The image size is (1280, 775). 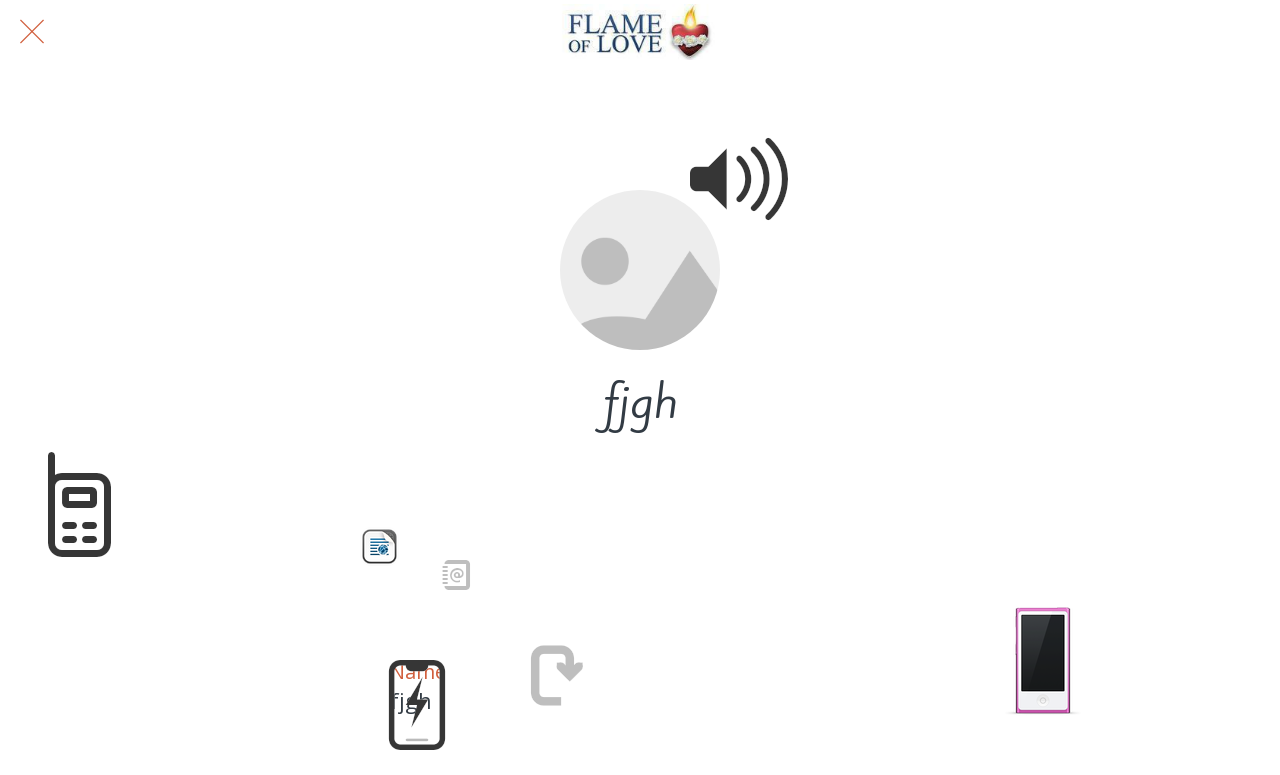 What do you see at coordinates (458, 574) in the screenshot?
I see `open address book or contacts` at bounding box center [458, 574].